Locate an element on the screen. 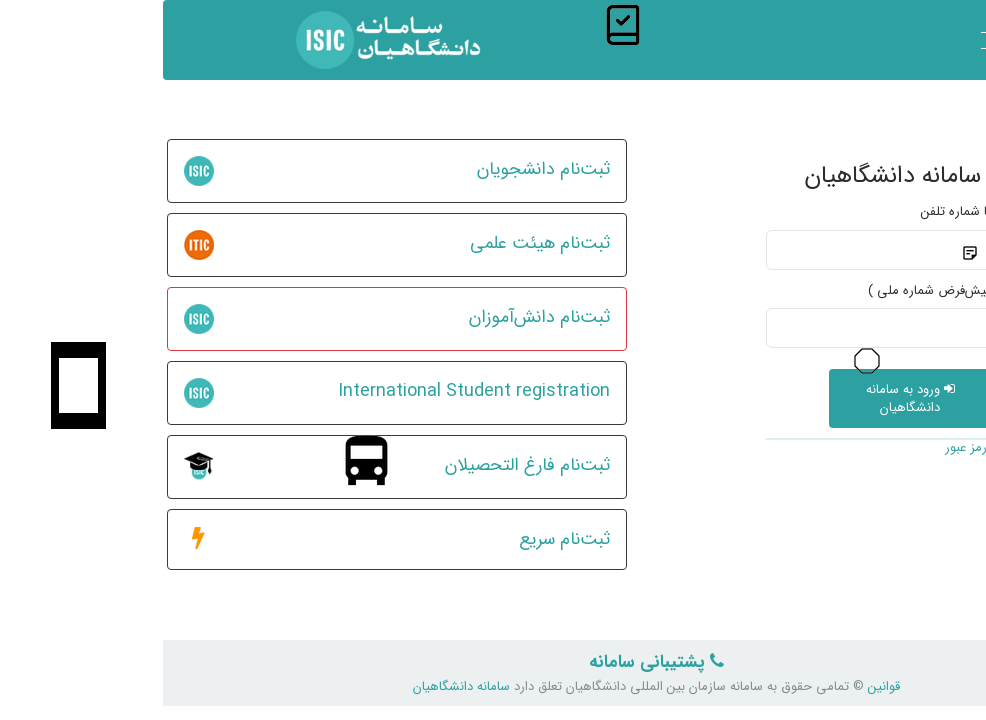  mark a book as read or completed is located at coordinates (623, 25).